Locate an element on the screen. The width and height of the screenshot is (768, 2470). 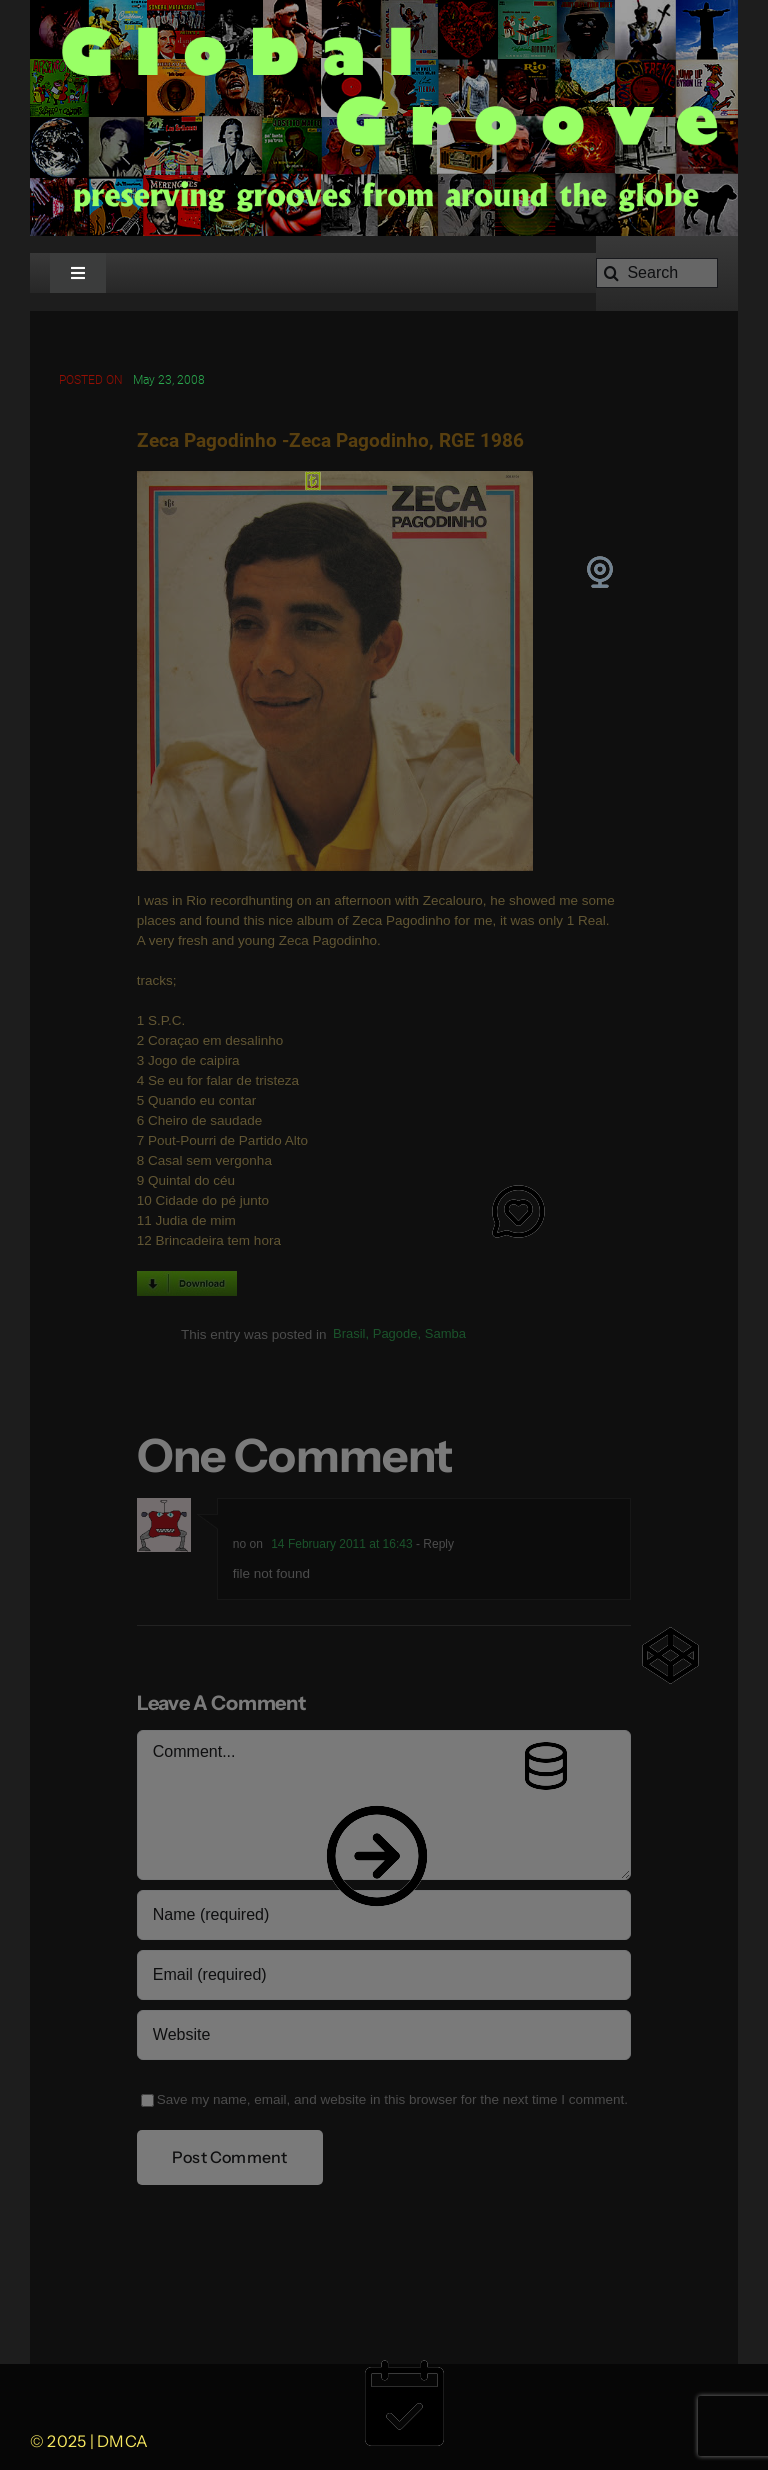
send a message to favorites is located at coordinates (518, 1211).